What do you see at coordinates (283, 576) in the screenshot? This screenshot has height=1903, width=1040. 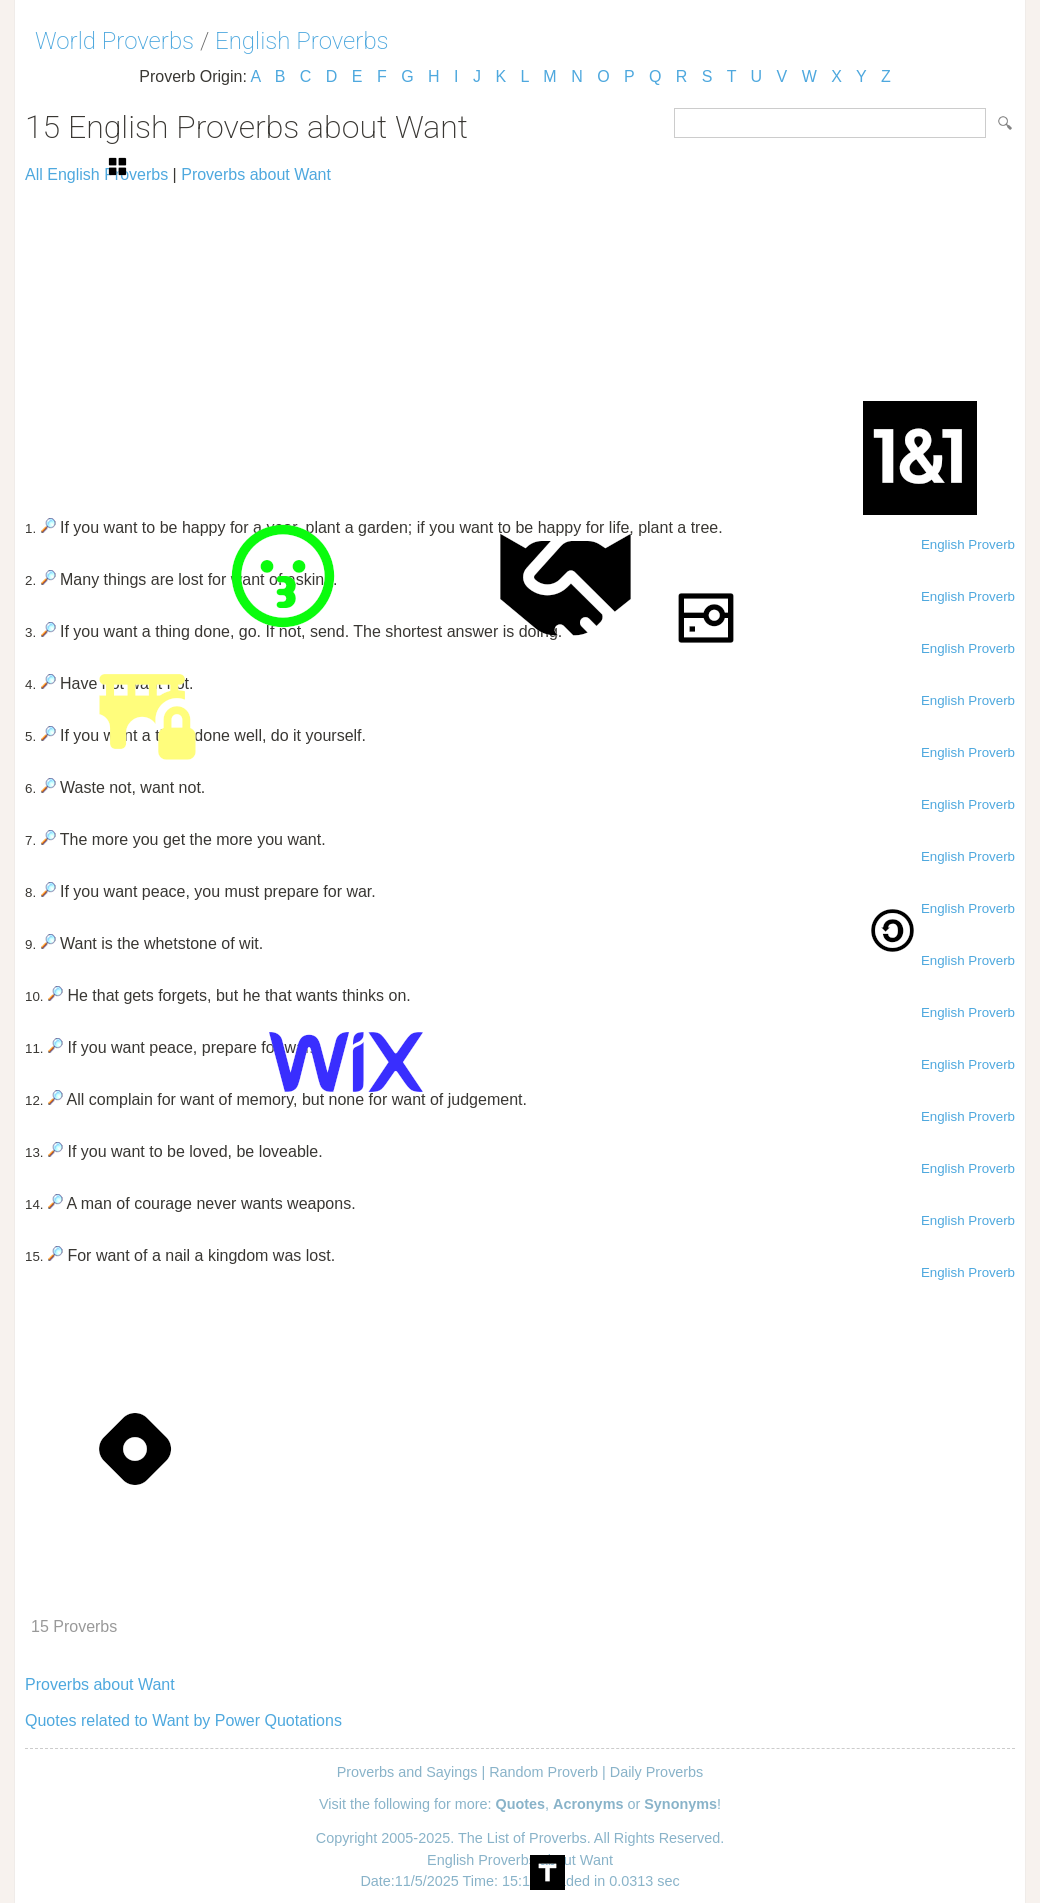 I see `send a kiss emoji reaction` at bounding box center [283, 576].